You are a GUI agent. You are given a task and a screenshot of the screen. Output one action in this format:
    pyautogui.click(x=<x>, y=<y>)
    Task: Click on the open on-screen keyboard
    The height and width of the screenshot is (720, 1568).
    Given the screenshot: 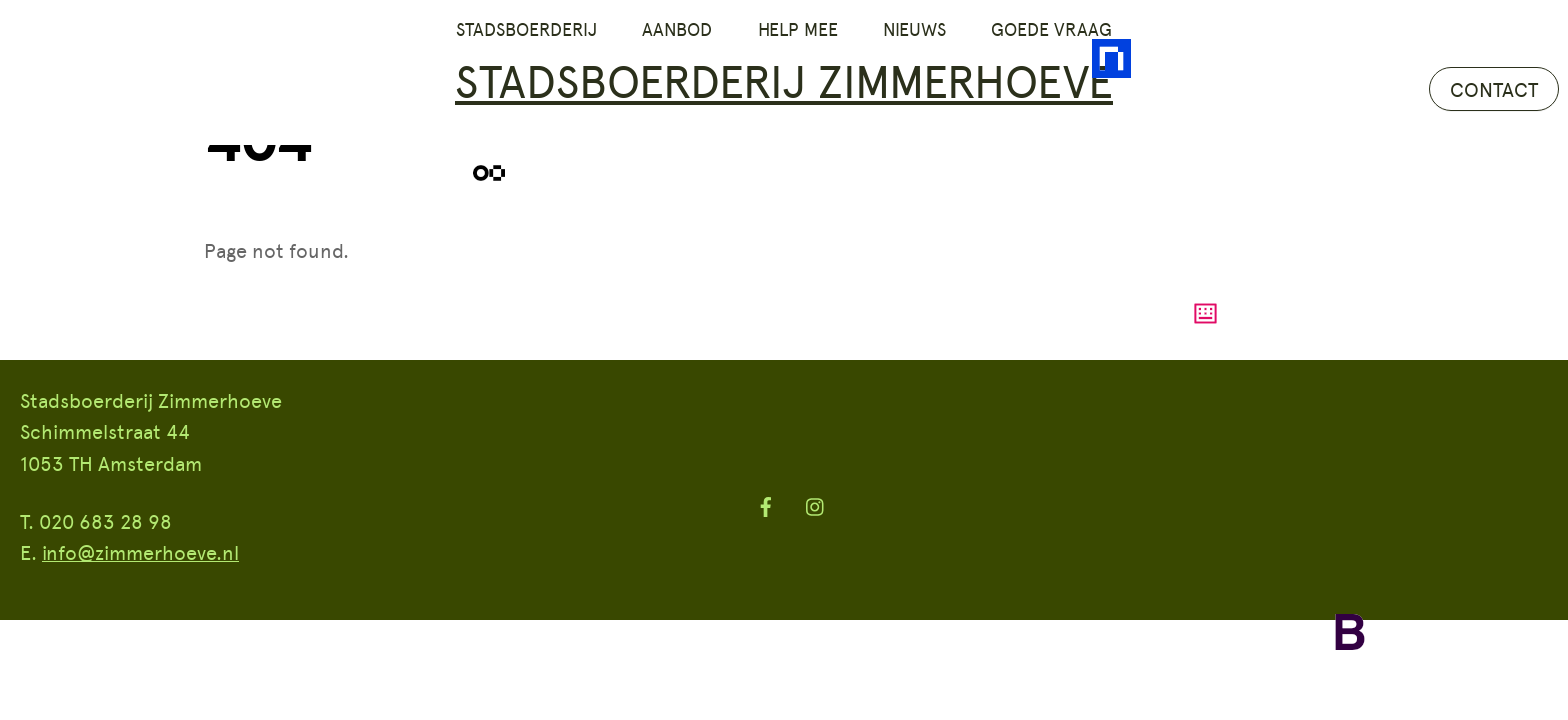 What is the action you would take?
    pyautogui.click(x=1205, y=313)
    